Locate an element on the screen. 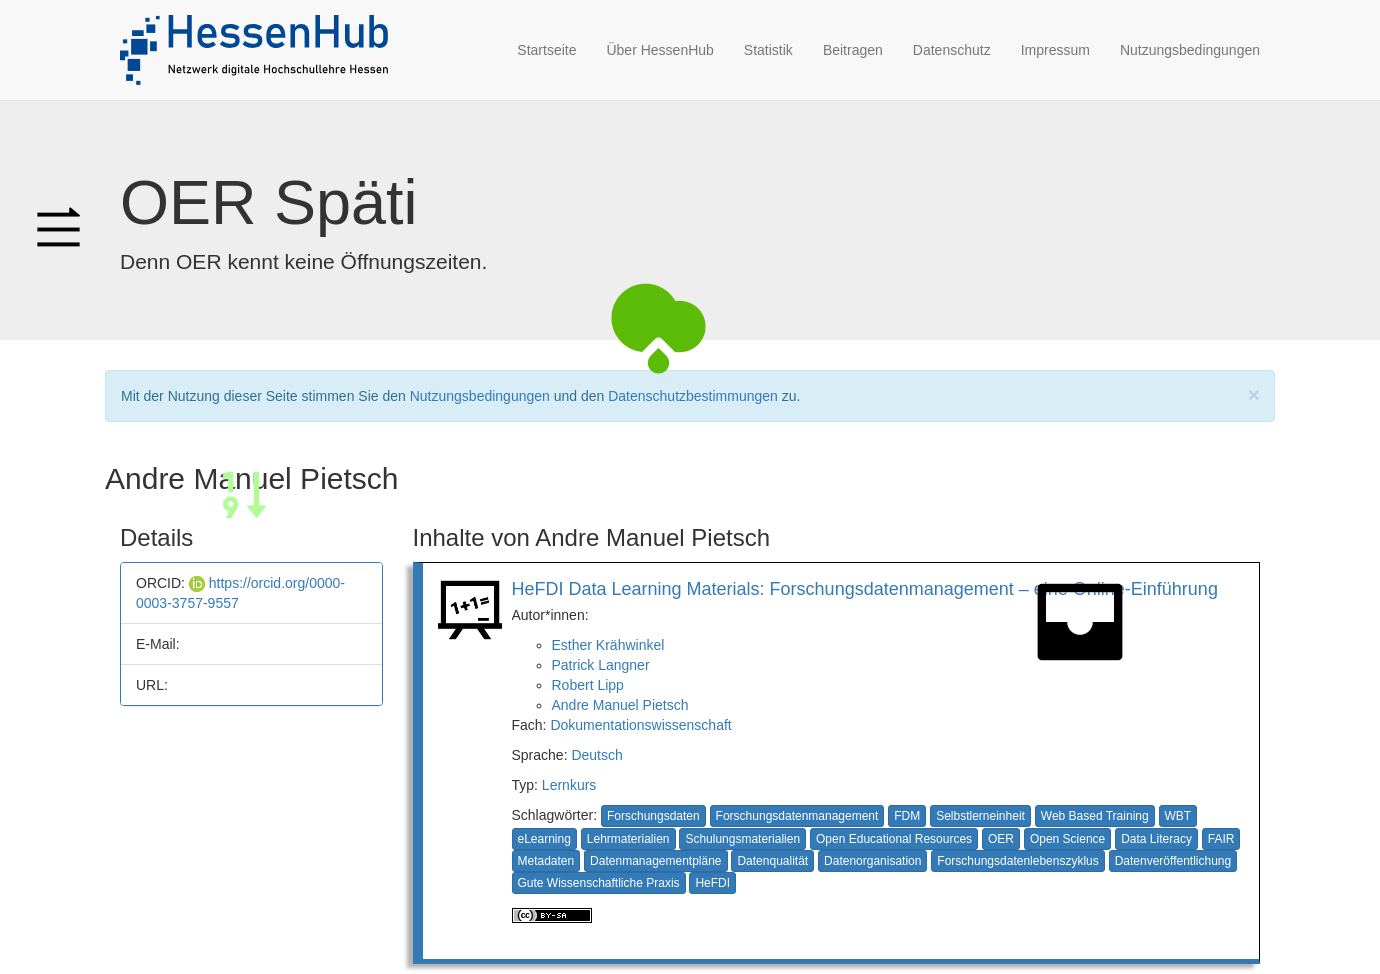 This screenshot has height=974, width=1380. sort numbers in ascending order is located at coordinates (241, 495).